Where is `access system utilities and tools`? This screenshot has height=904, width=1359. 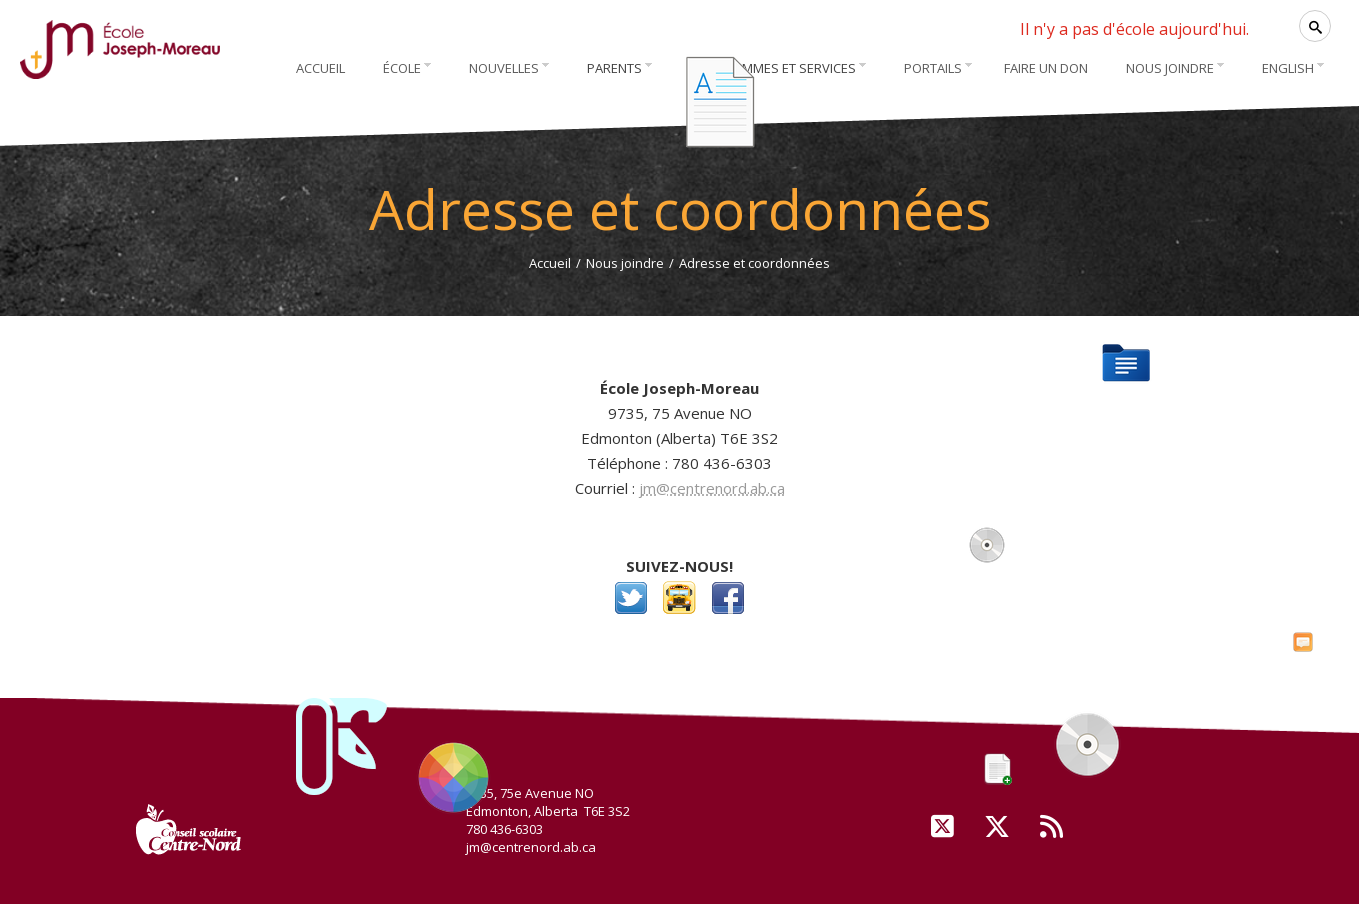 access system utilities and tools is located at coordinates (344, 746).